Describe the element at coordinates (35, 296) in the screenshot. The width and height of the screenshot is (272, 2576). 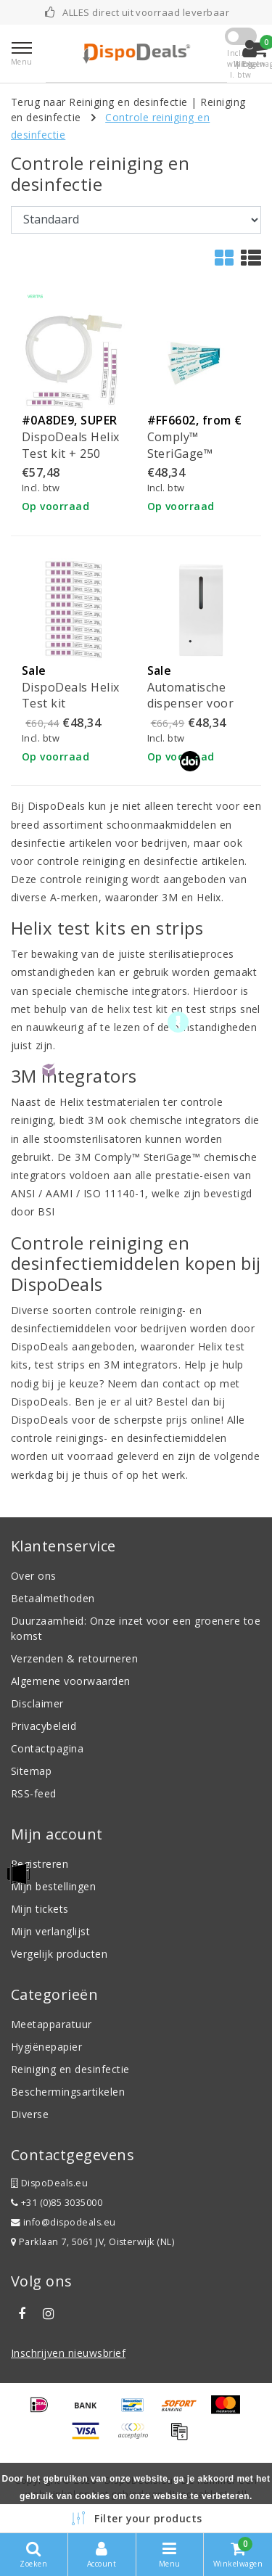
I see `veritas brand logo` at that location.